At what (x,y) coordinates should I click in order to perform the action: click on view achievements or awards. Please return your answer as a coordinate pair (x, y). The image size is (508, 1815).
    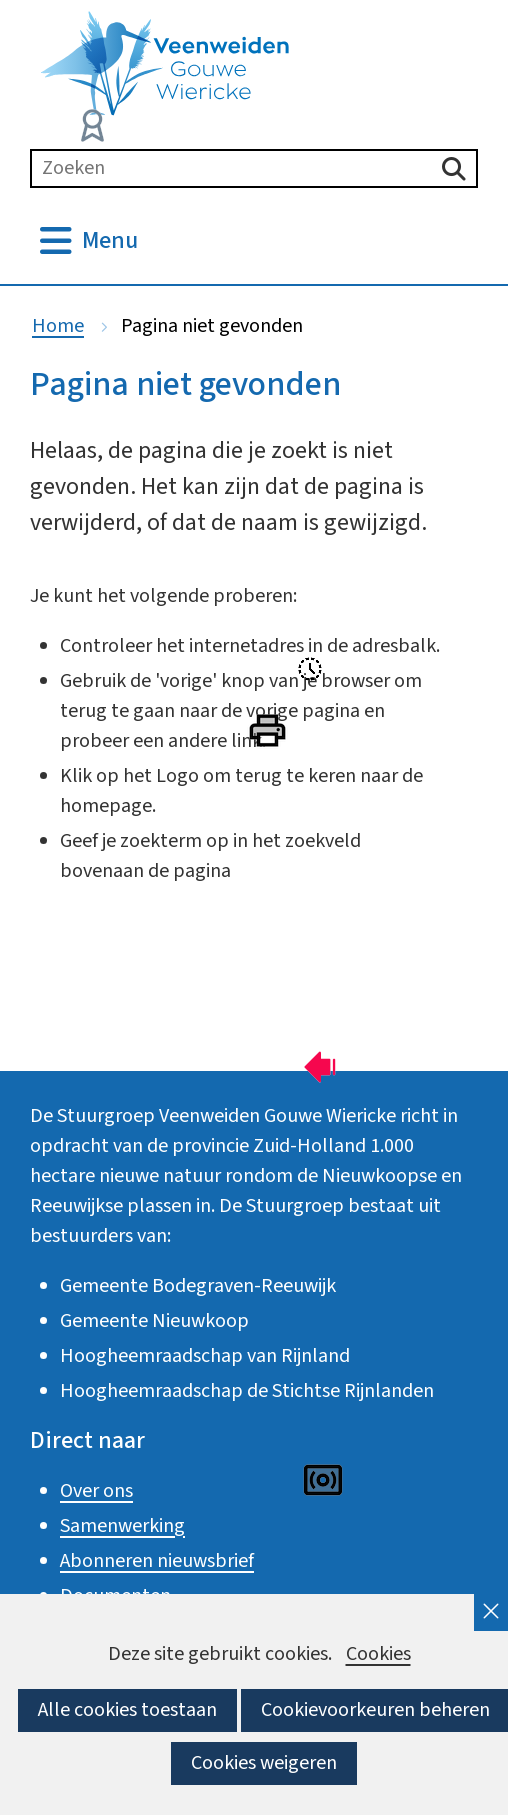
    Looking at the image, I should click on (92, 125).